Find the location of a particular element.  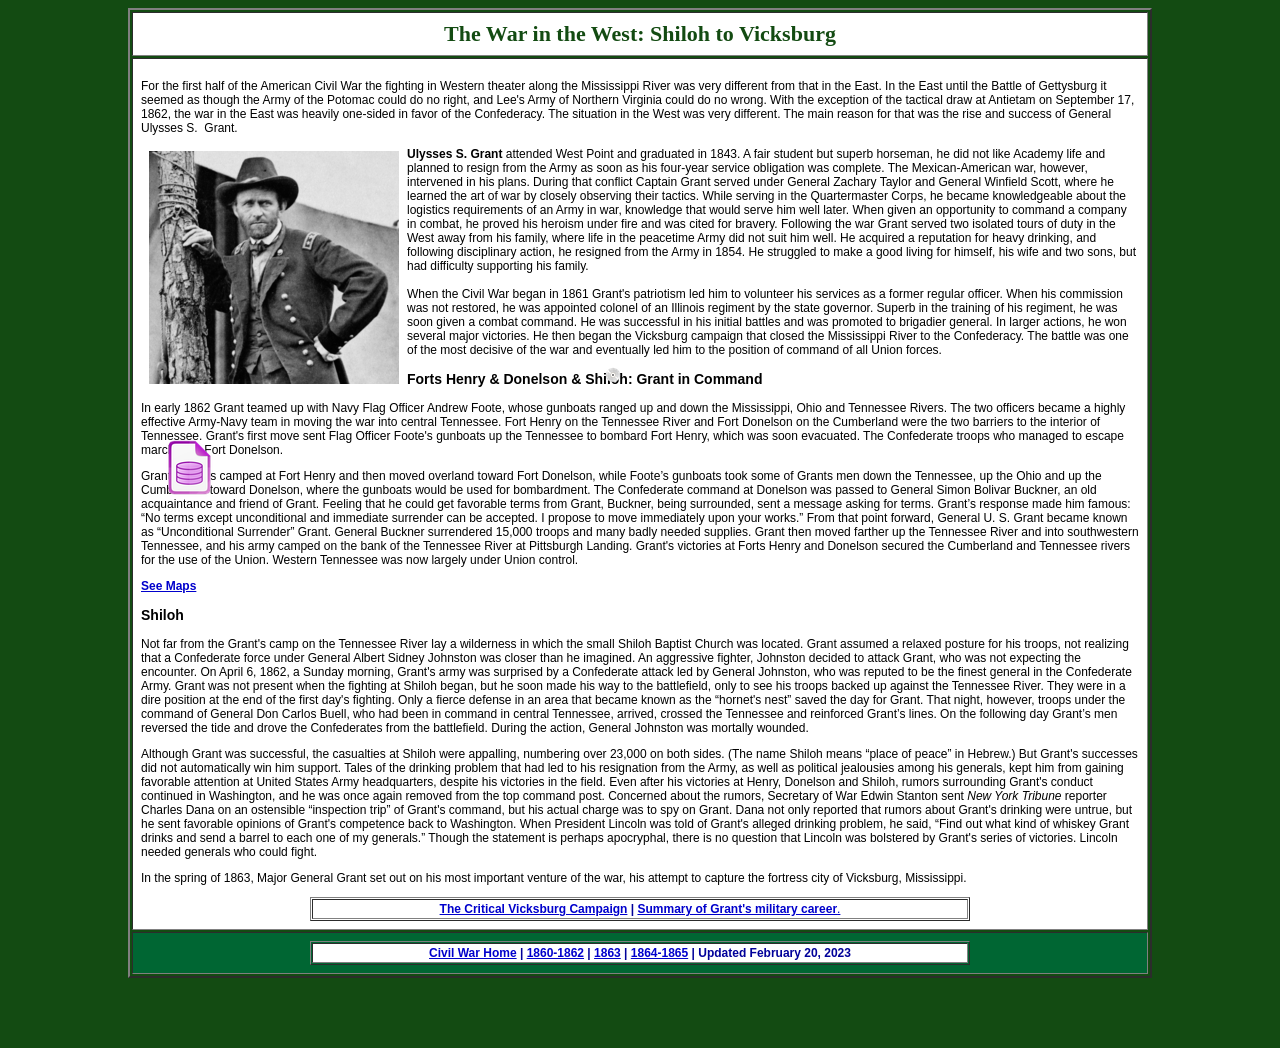

open a database template file is located at coordinates (189, 467).